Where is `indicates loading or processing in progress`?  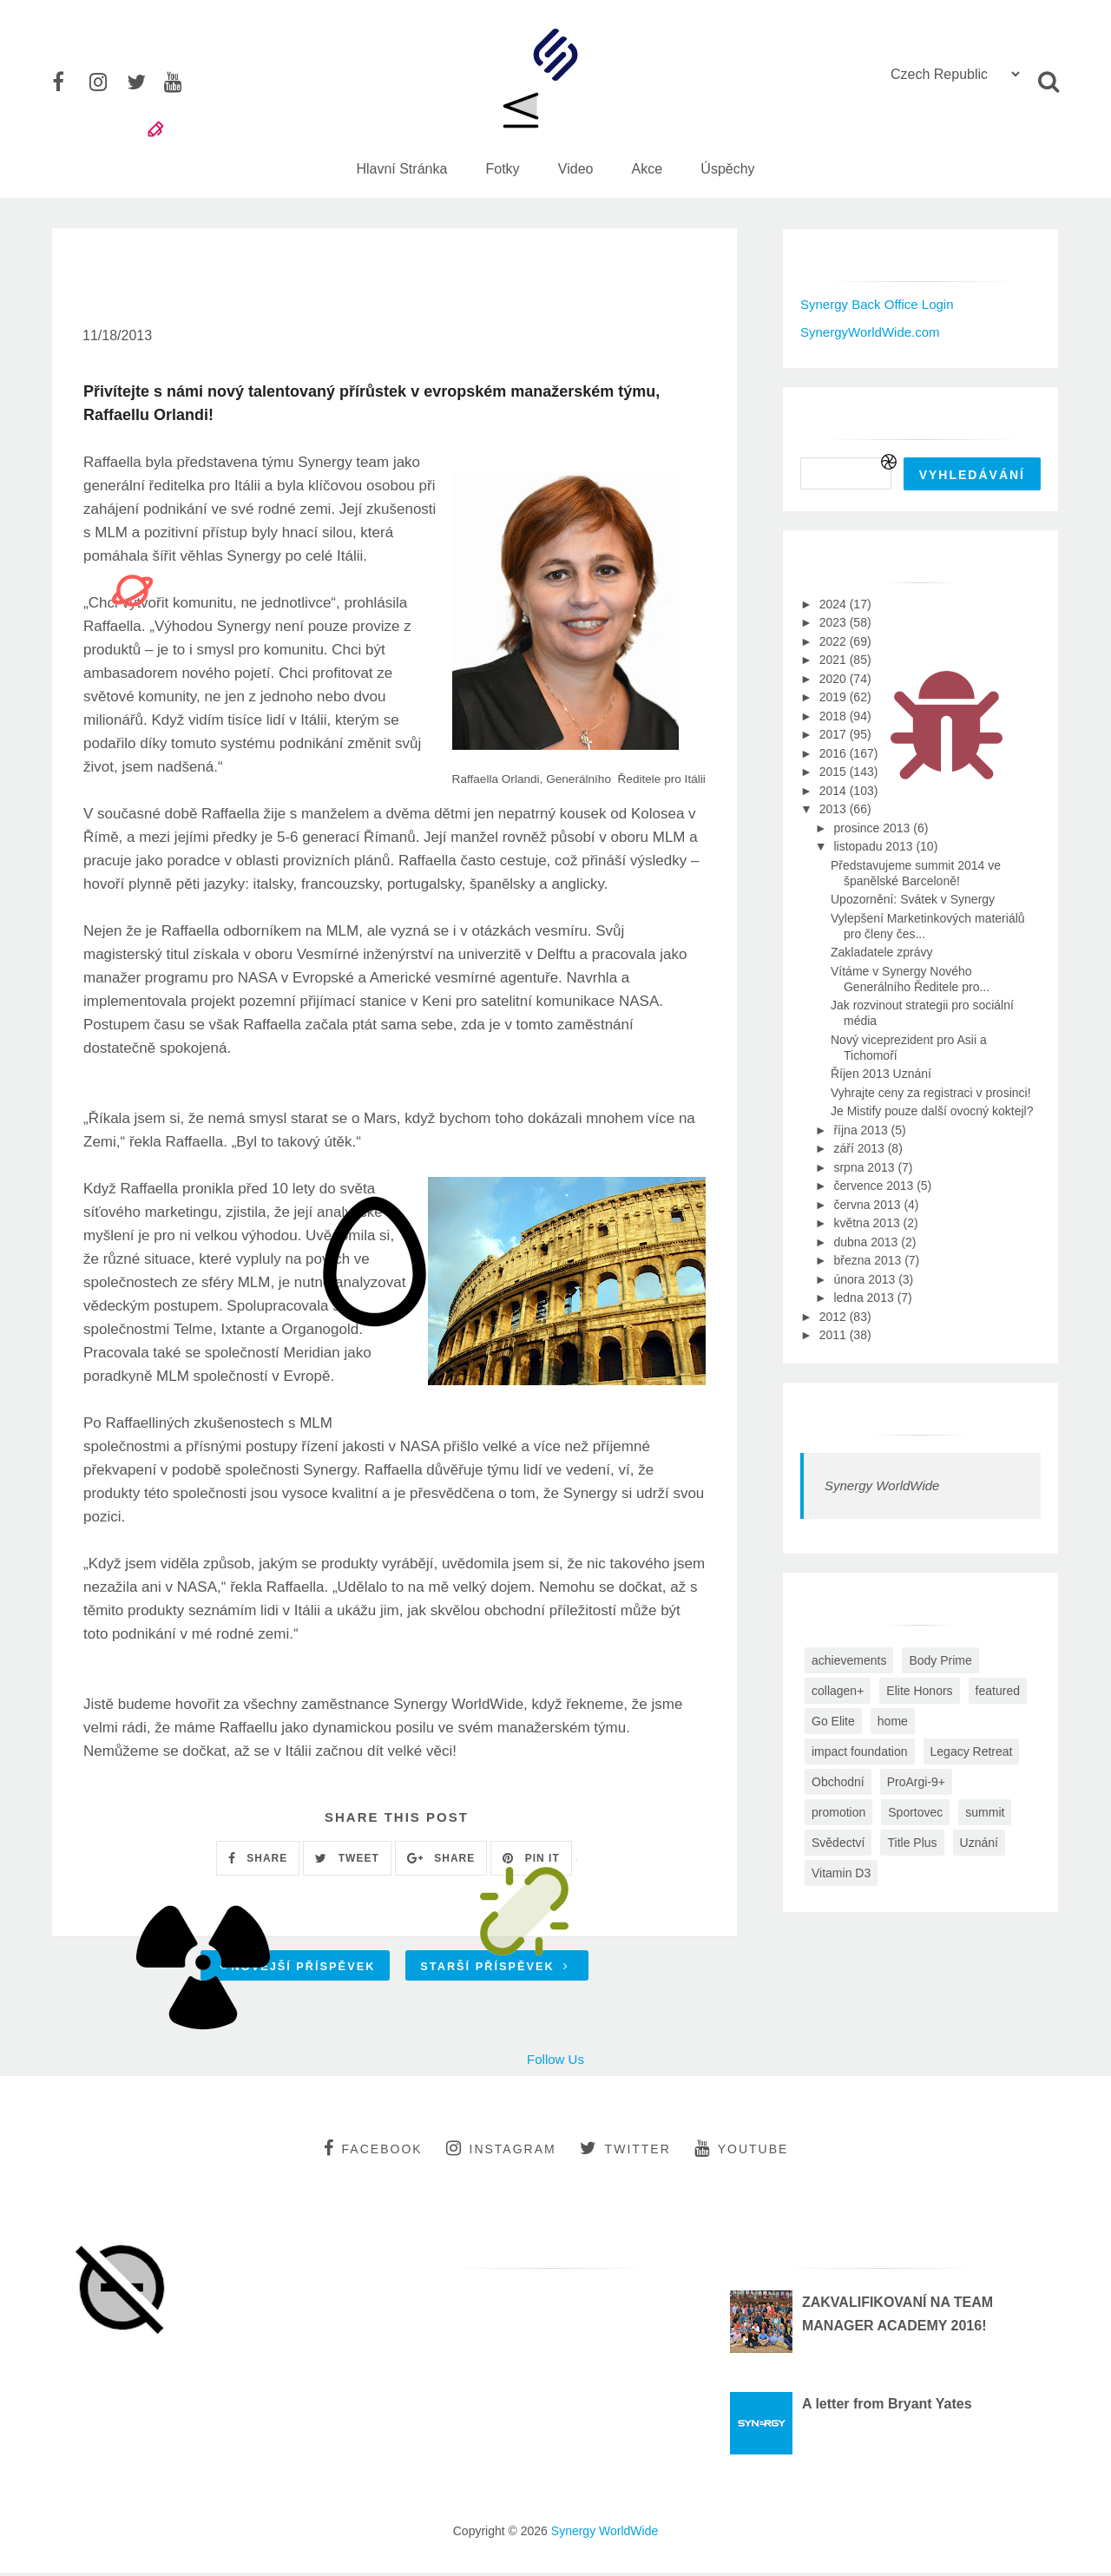 indicates loading or processing in progress is located at coordinates (889, 462).